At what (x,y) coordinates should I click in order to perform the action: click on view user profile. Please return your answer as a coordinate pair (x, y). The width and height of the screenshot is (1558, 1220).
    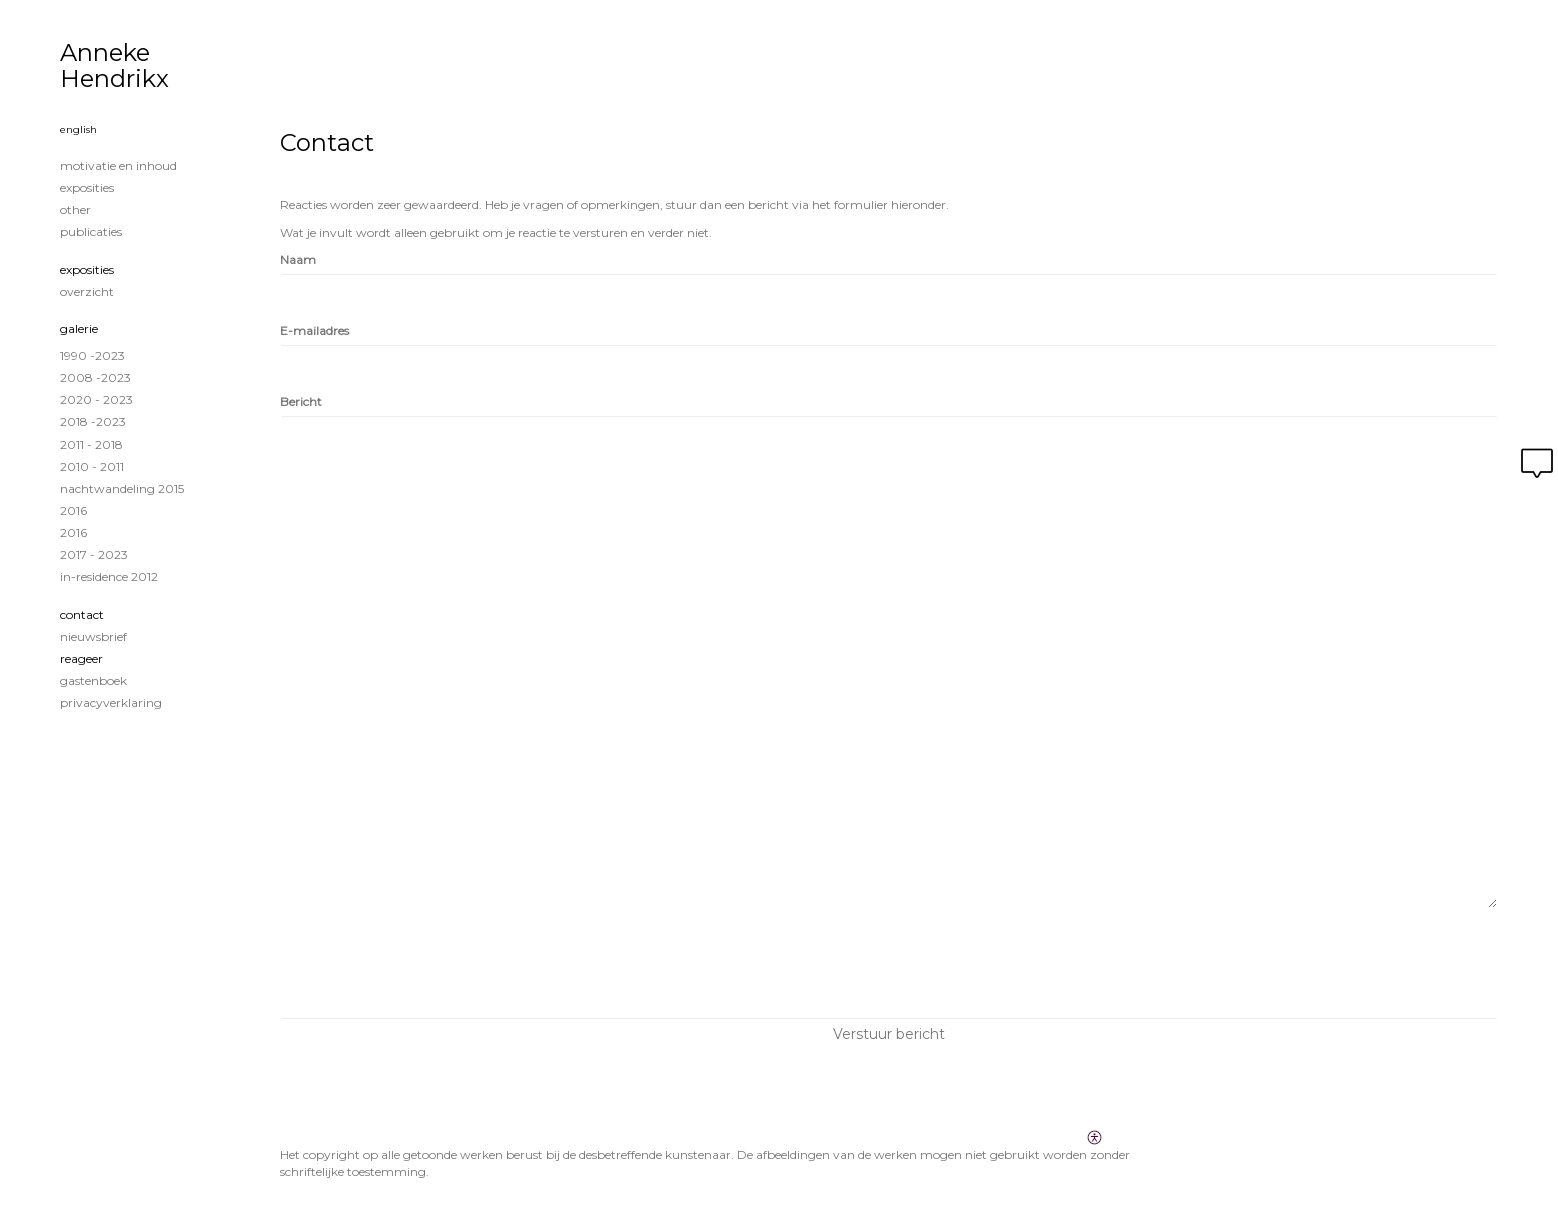
    Looking at the image, I should click on (1094, 1137).